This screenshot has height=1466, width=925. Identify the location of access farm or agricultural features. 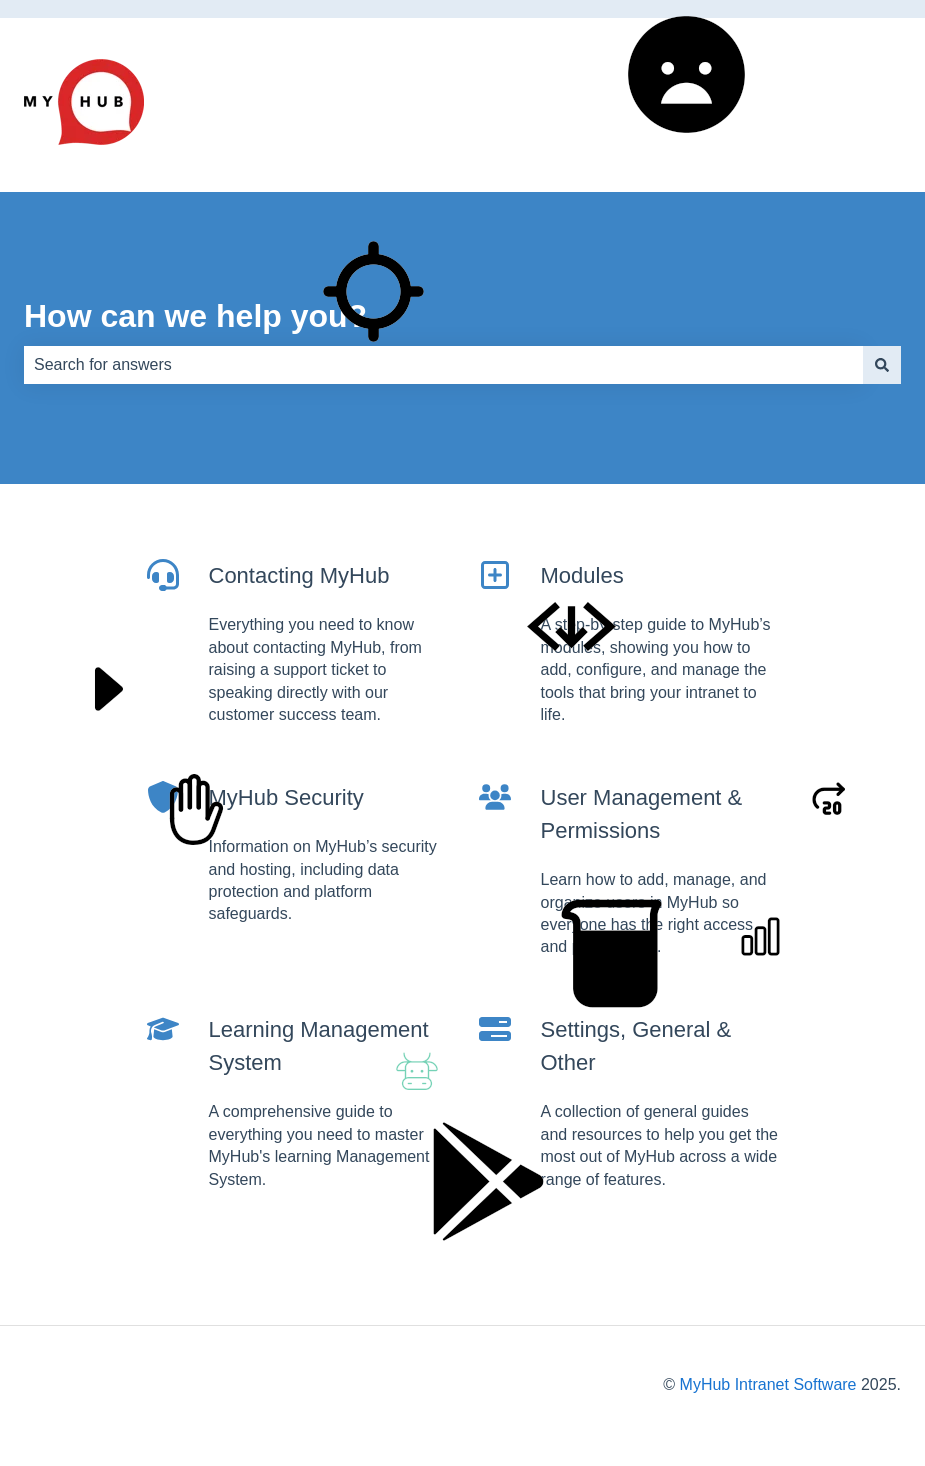
(417, 1072).